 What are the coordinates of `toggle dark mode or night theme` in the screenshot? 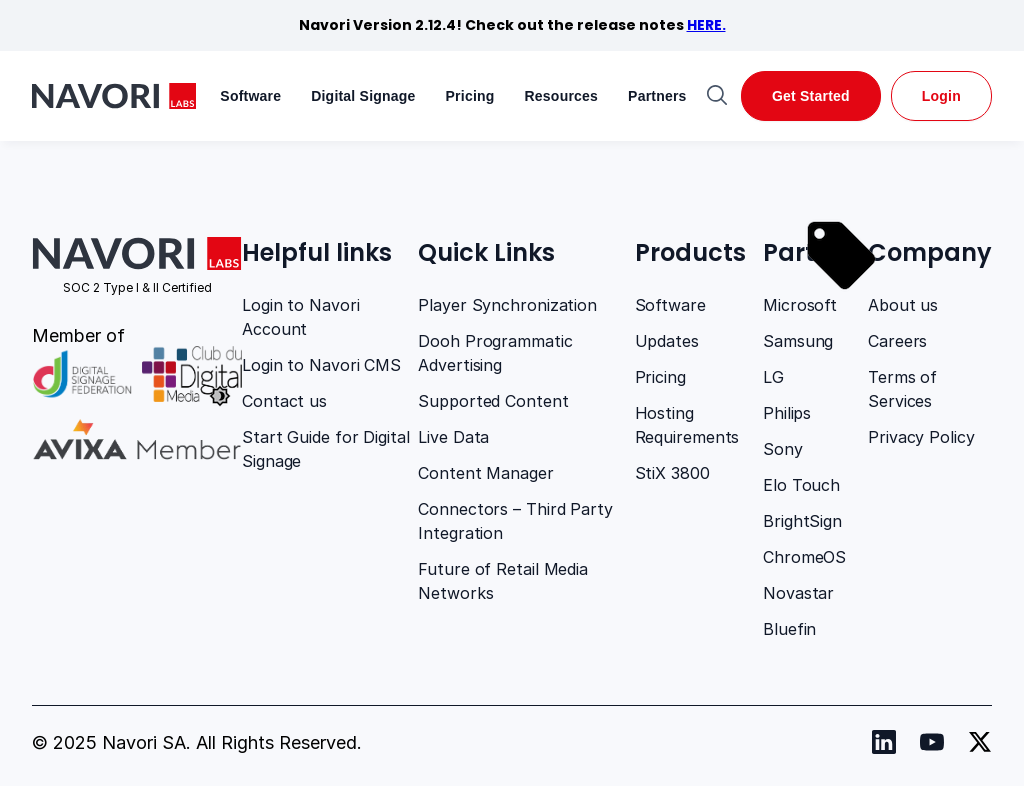 It's located at (220, 396).